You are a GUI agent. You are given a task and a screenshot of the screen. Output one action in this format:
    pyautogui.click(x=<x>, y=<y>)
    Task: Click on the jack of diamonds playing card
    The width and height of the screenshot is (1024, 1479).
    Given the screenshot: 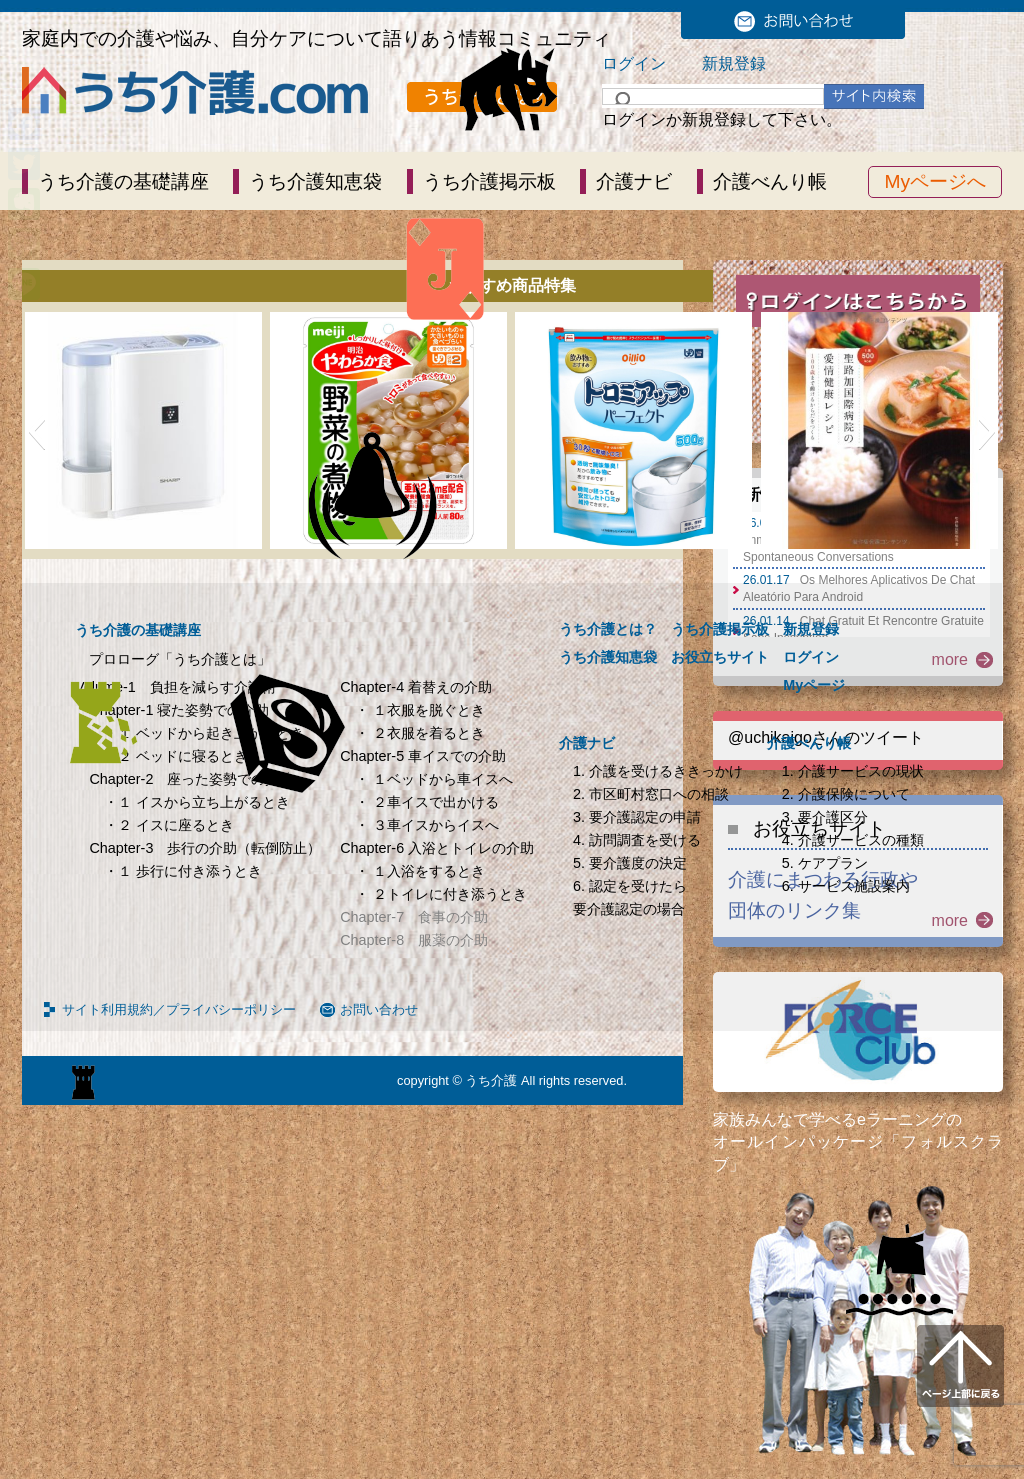 What is the action you would take?
    pyautogui.click(x=445, y=269)
    